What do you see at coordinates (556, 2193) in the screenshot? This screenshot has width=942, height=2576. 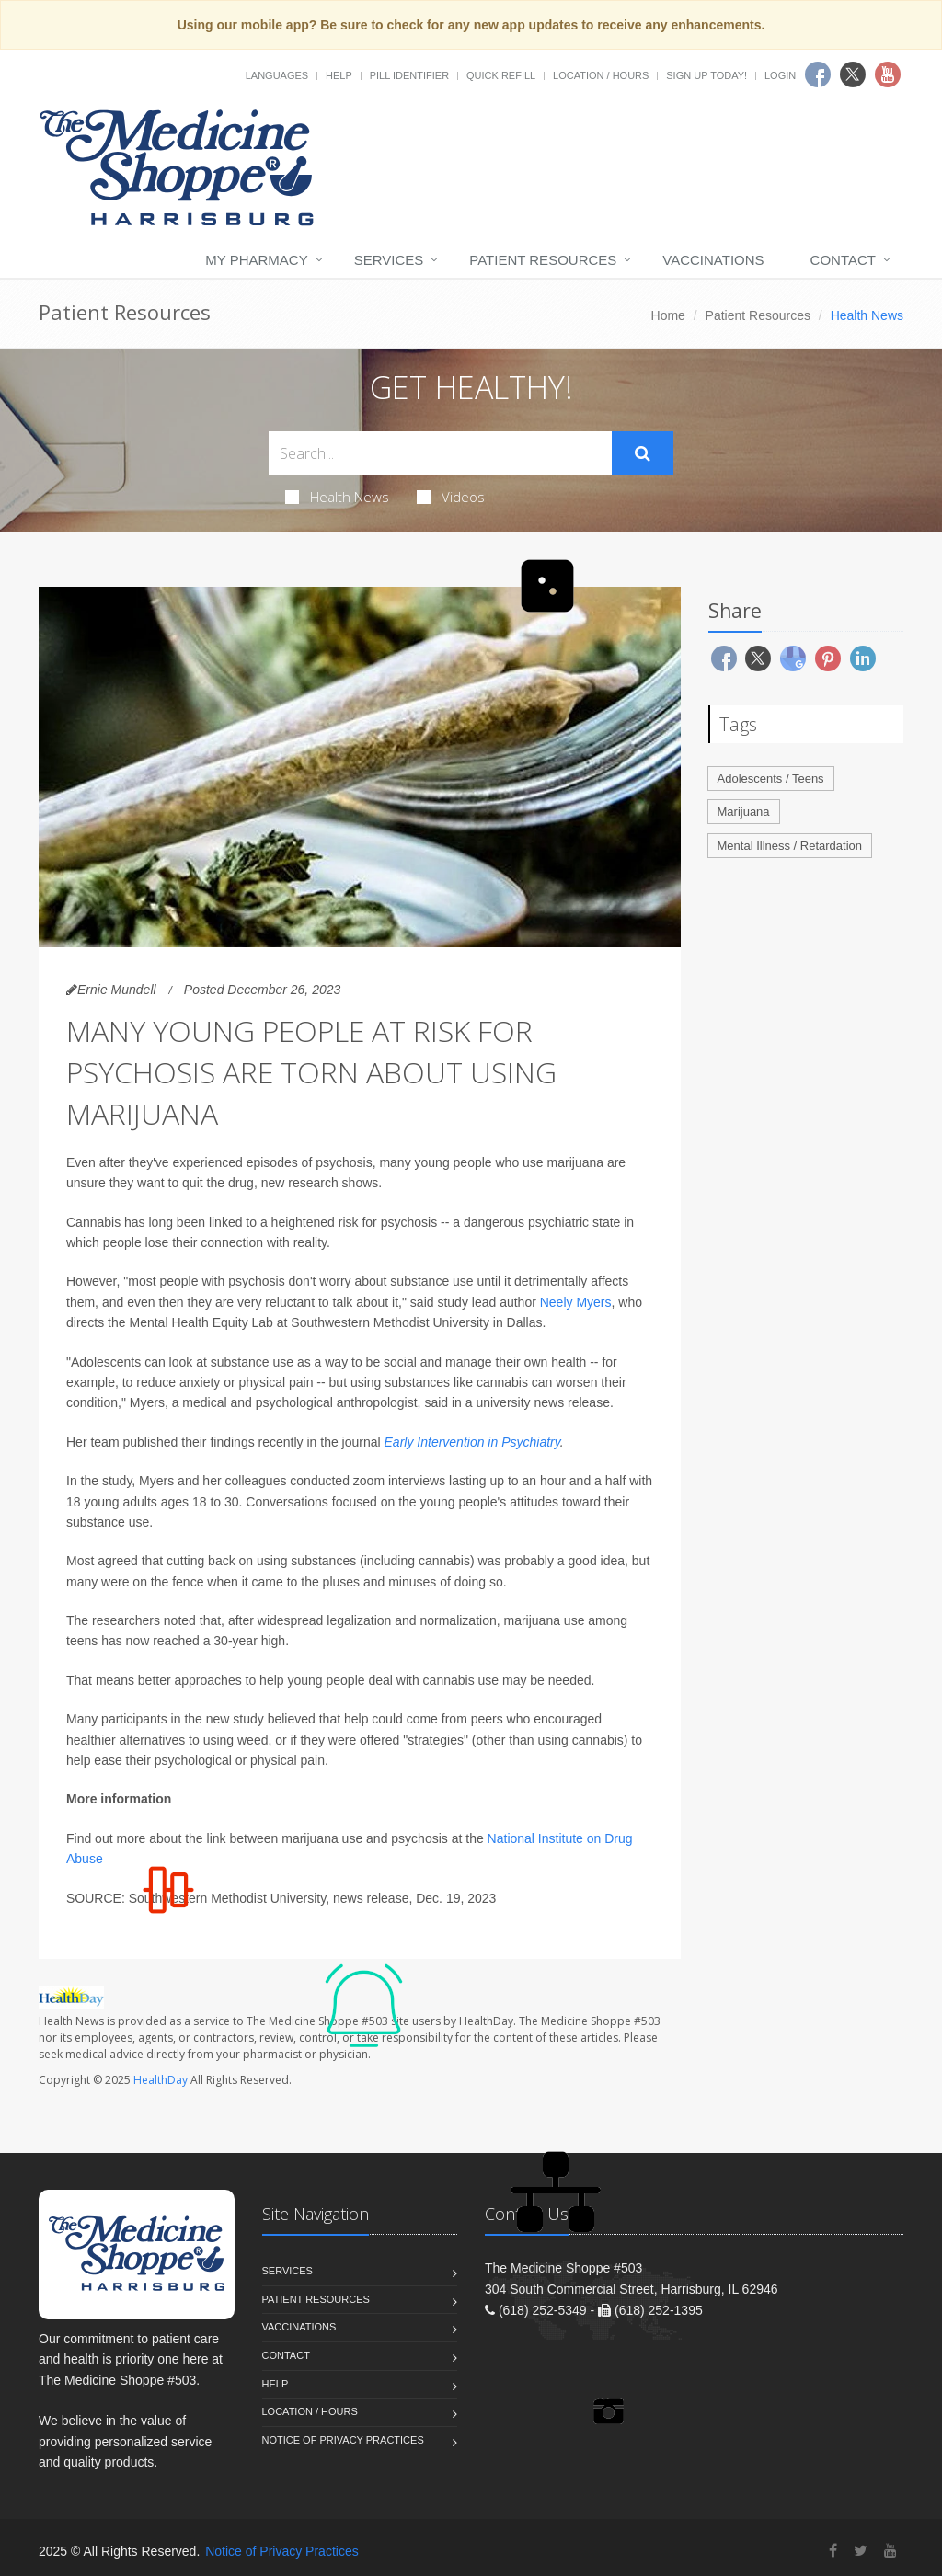 I see `view network connections` at bounding box center [556, 2193].